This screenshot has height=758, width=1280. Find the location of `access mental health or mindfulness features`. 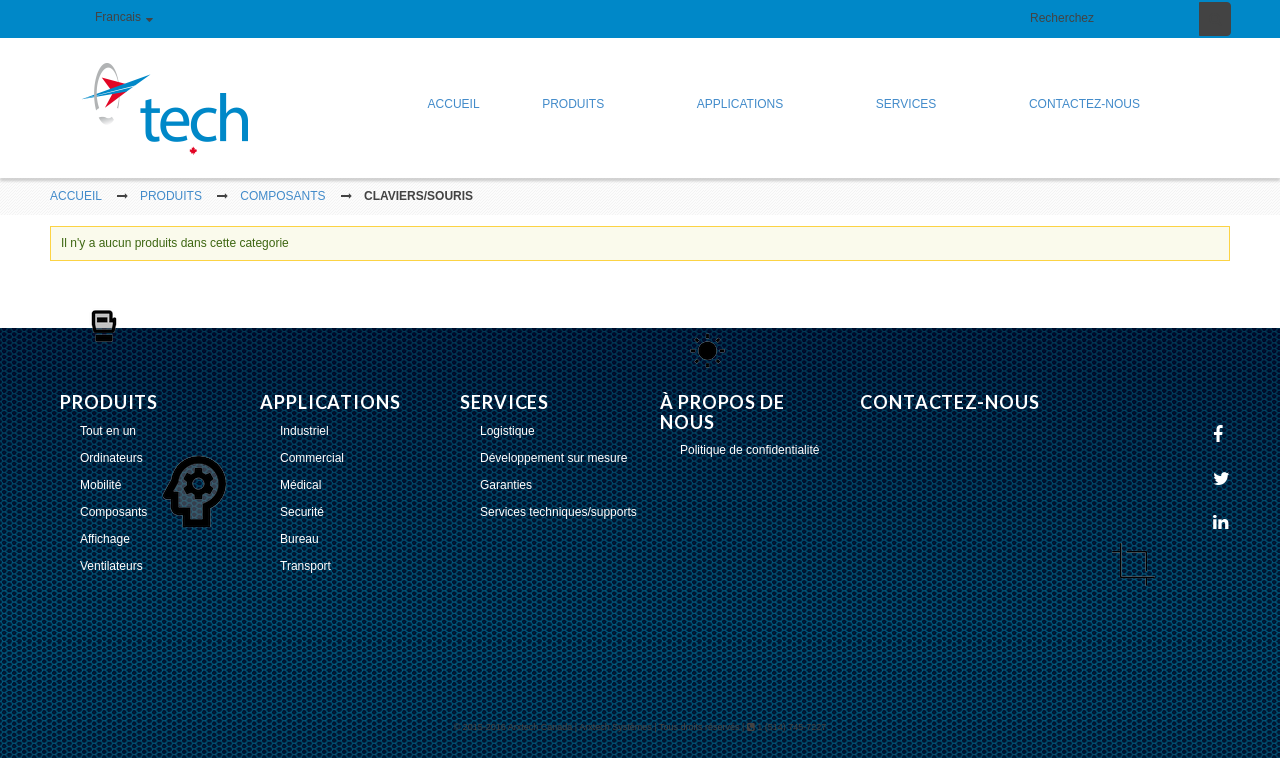

access mental health or mindfulness features is located at coordinates (194, 491).